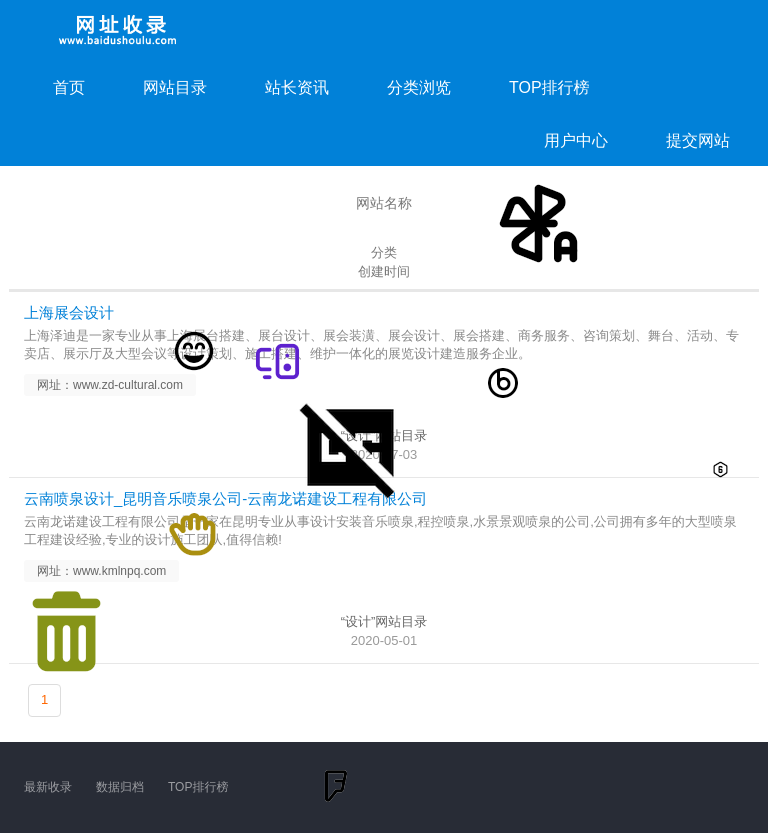  I want to click on react with a happy emoji, so click(194, 351).